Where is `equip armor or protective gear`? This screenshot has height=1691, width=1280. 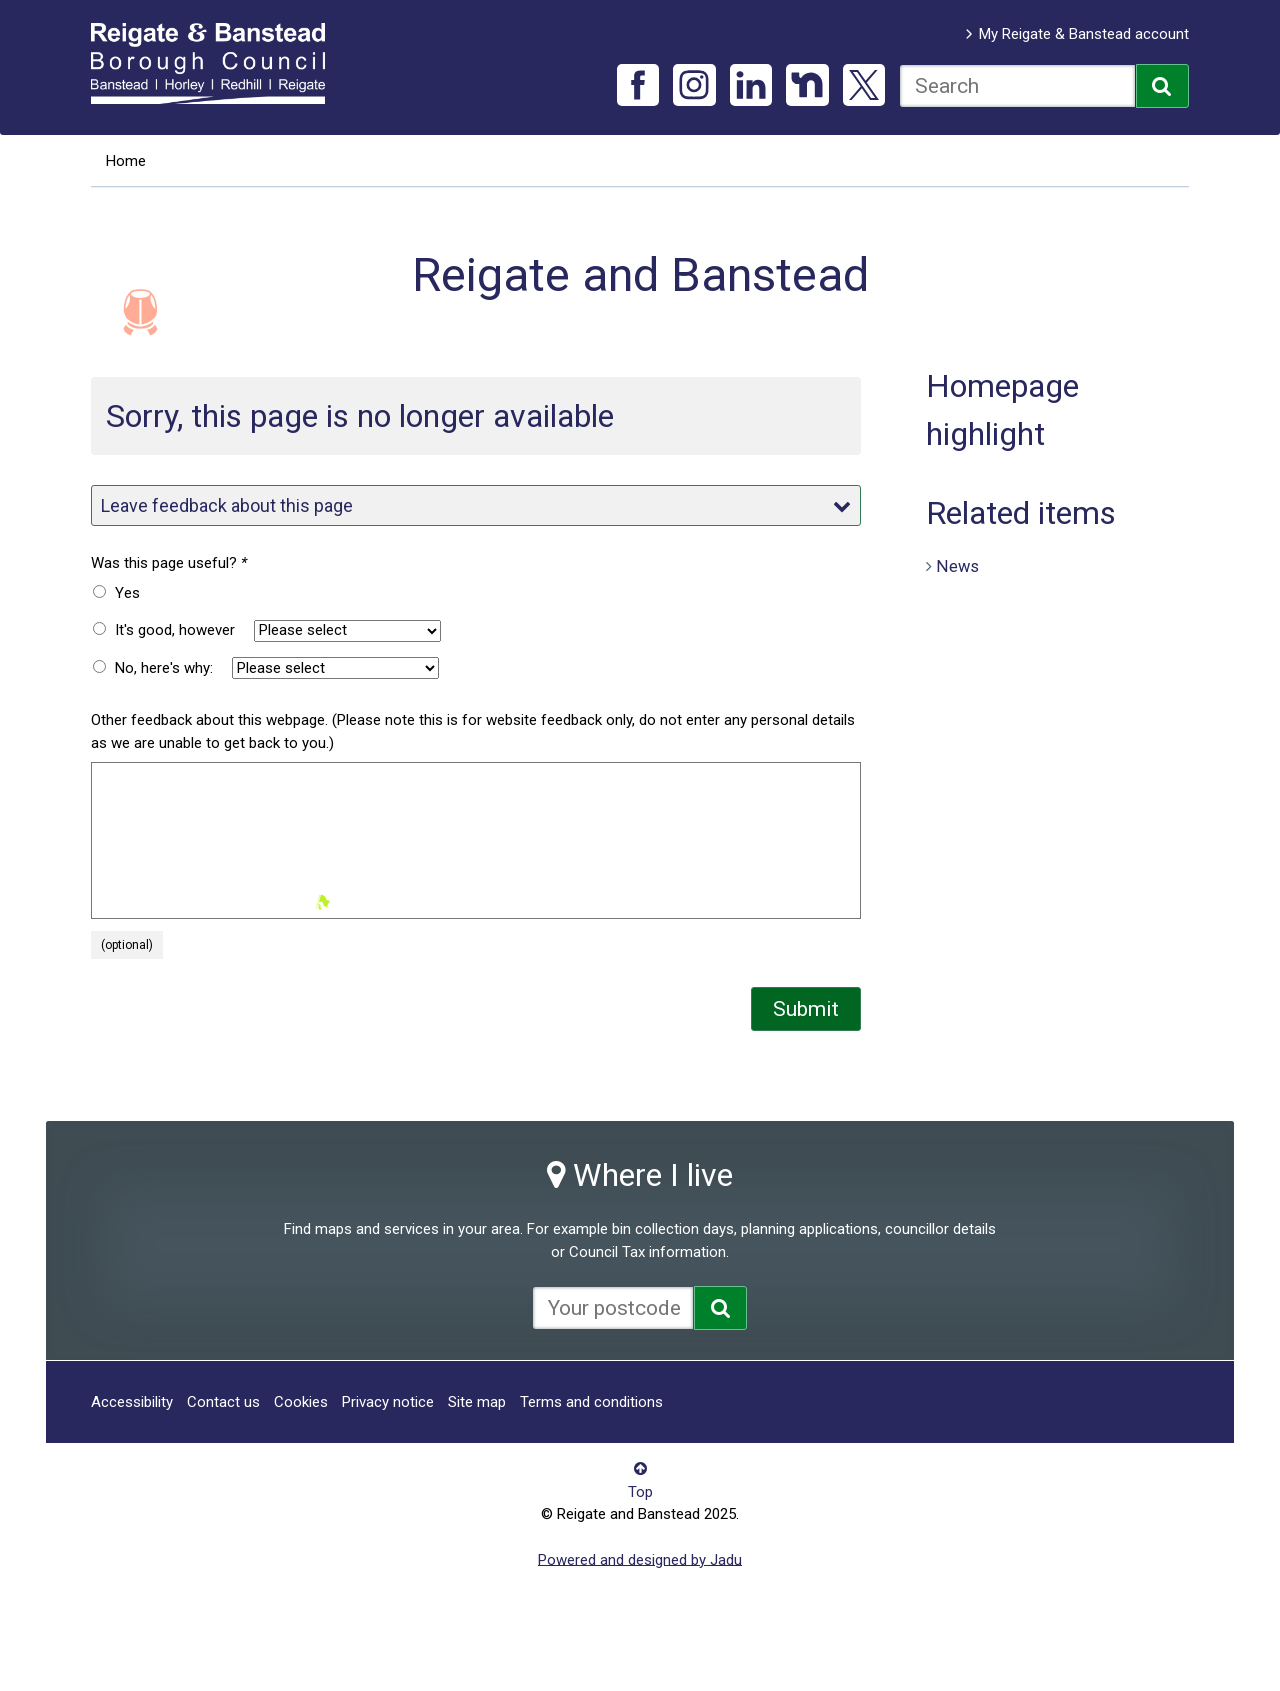
equip armor or protective gear is located at coordinates (140, 312).